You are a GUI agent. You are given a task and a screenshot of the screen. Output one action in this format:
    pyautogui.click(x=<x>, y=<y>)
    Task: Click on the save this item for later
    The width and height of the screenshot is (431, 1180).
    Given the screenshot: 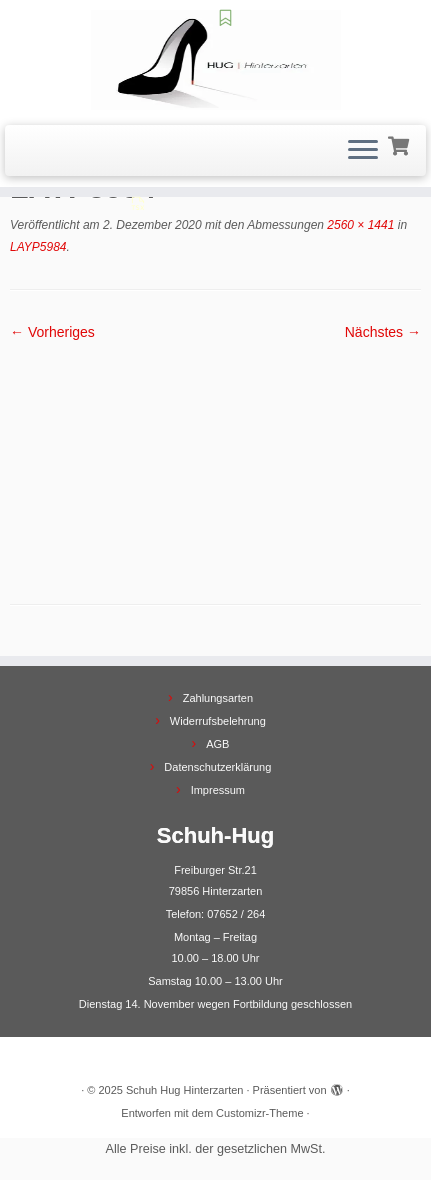 What is the action you would take?
    pyautogui.click(x=225, y=17)
    